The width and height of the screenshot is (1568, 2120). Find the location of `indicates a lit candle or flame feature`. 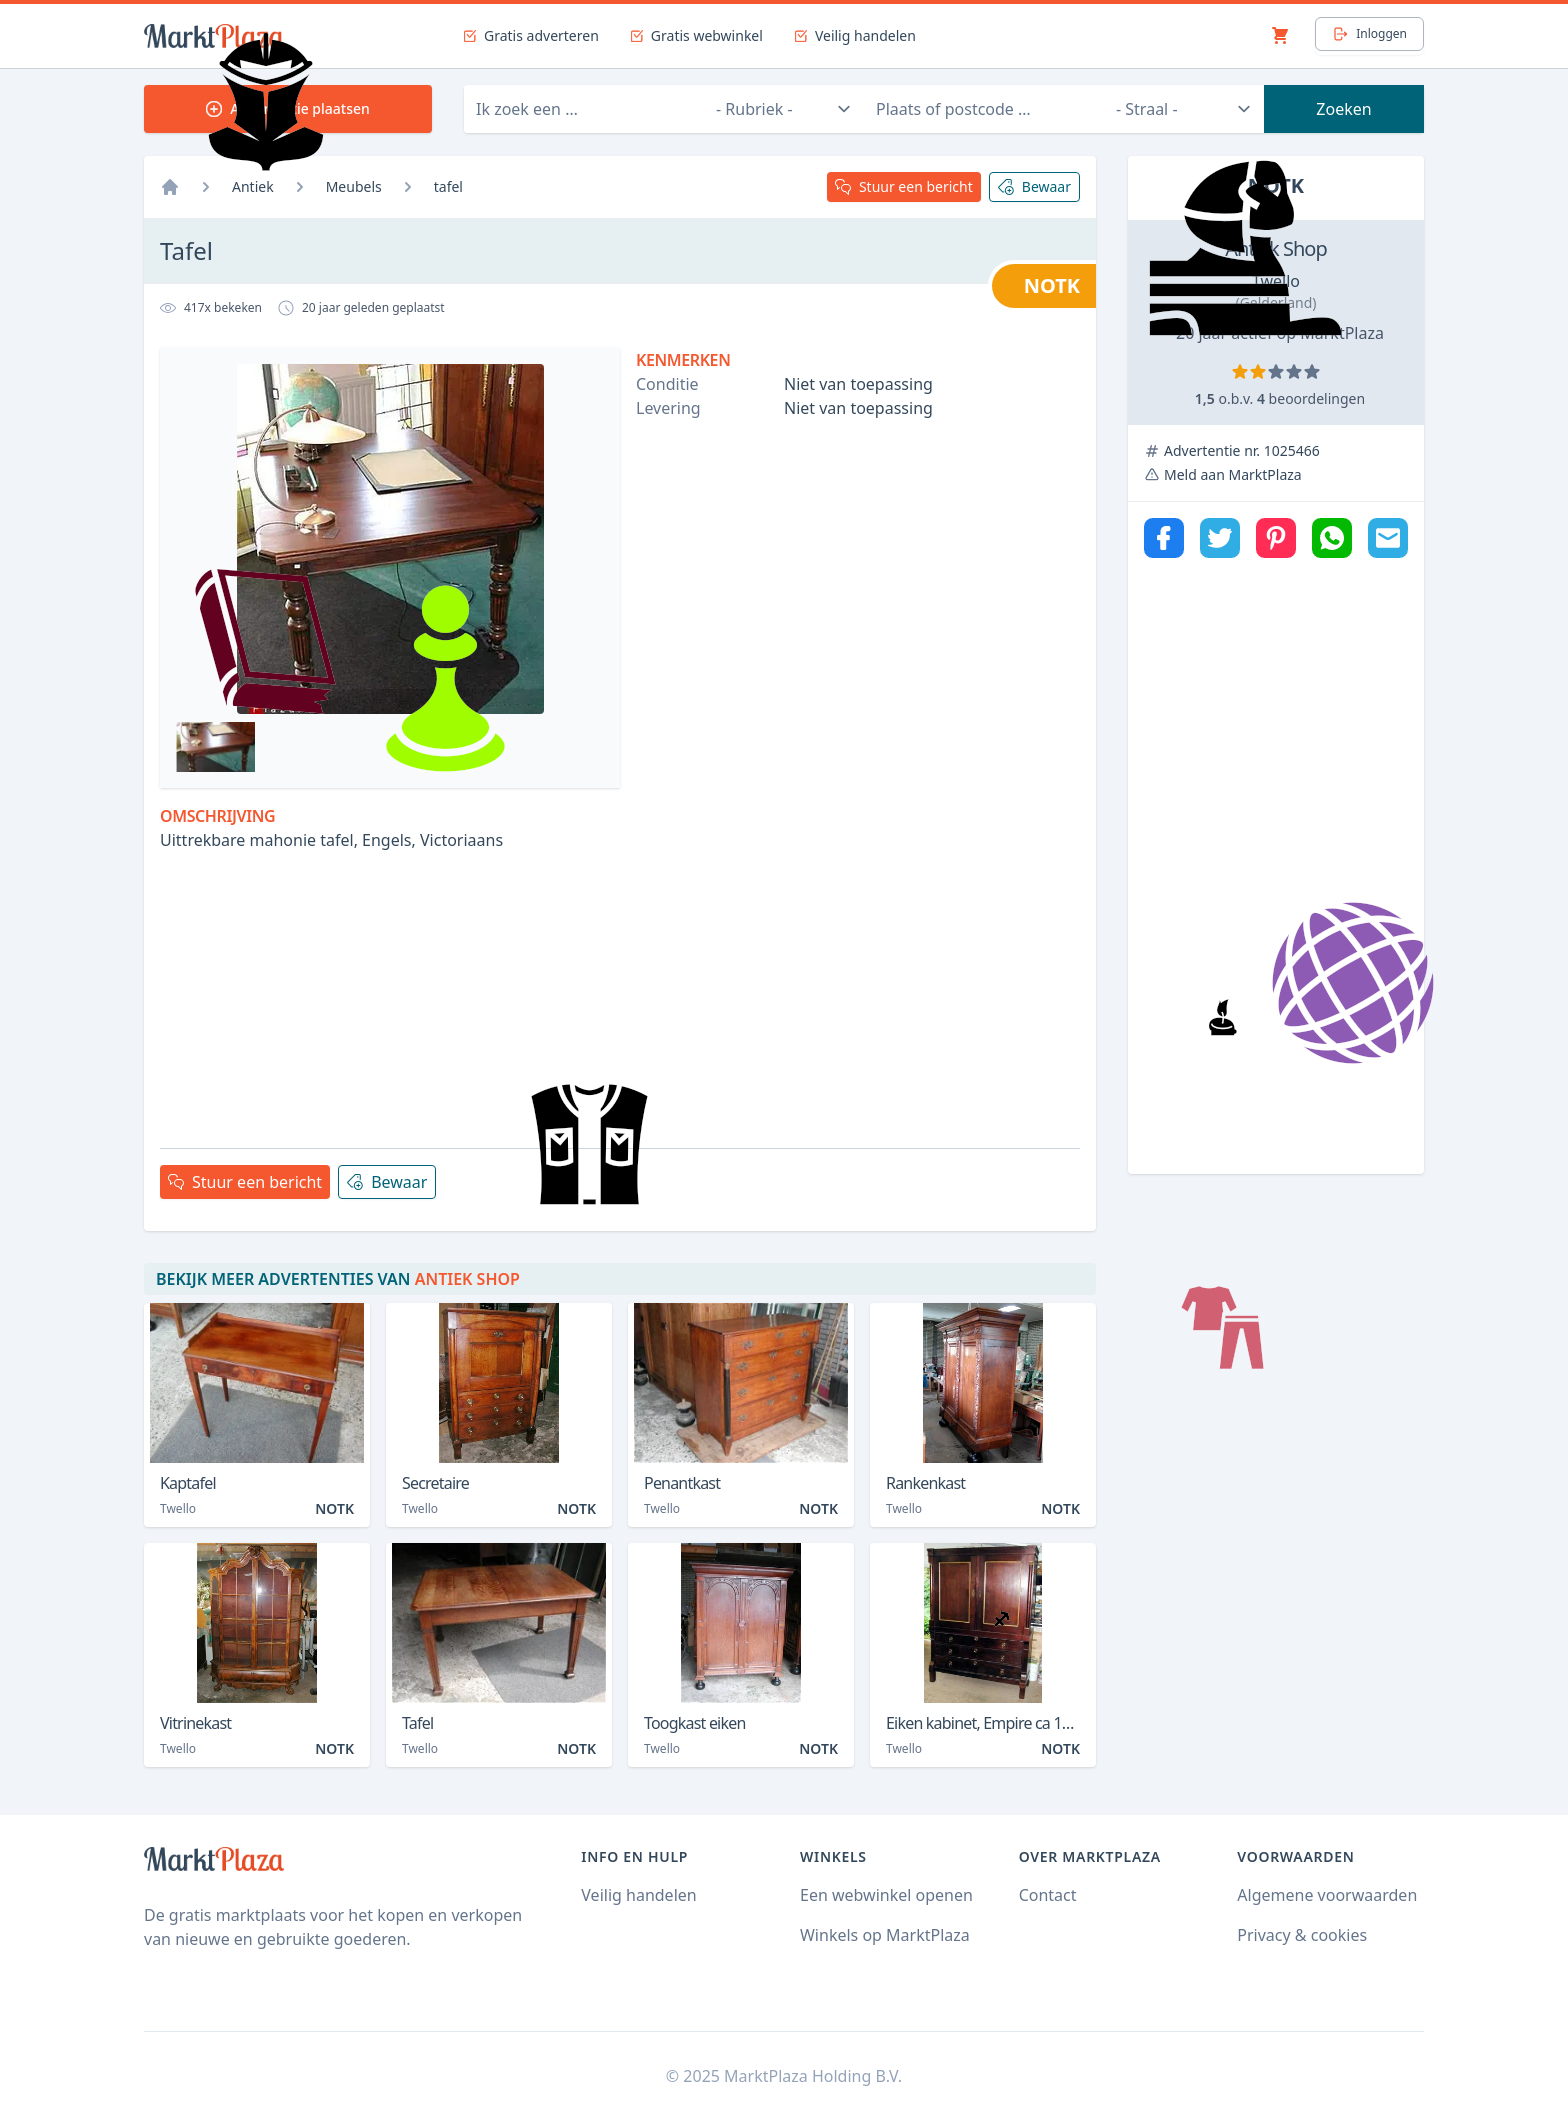

indicates a lit candle or flame feature is located at coordinates (1222, 1017).